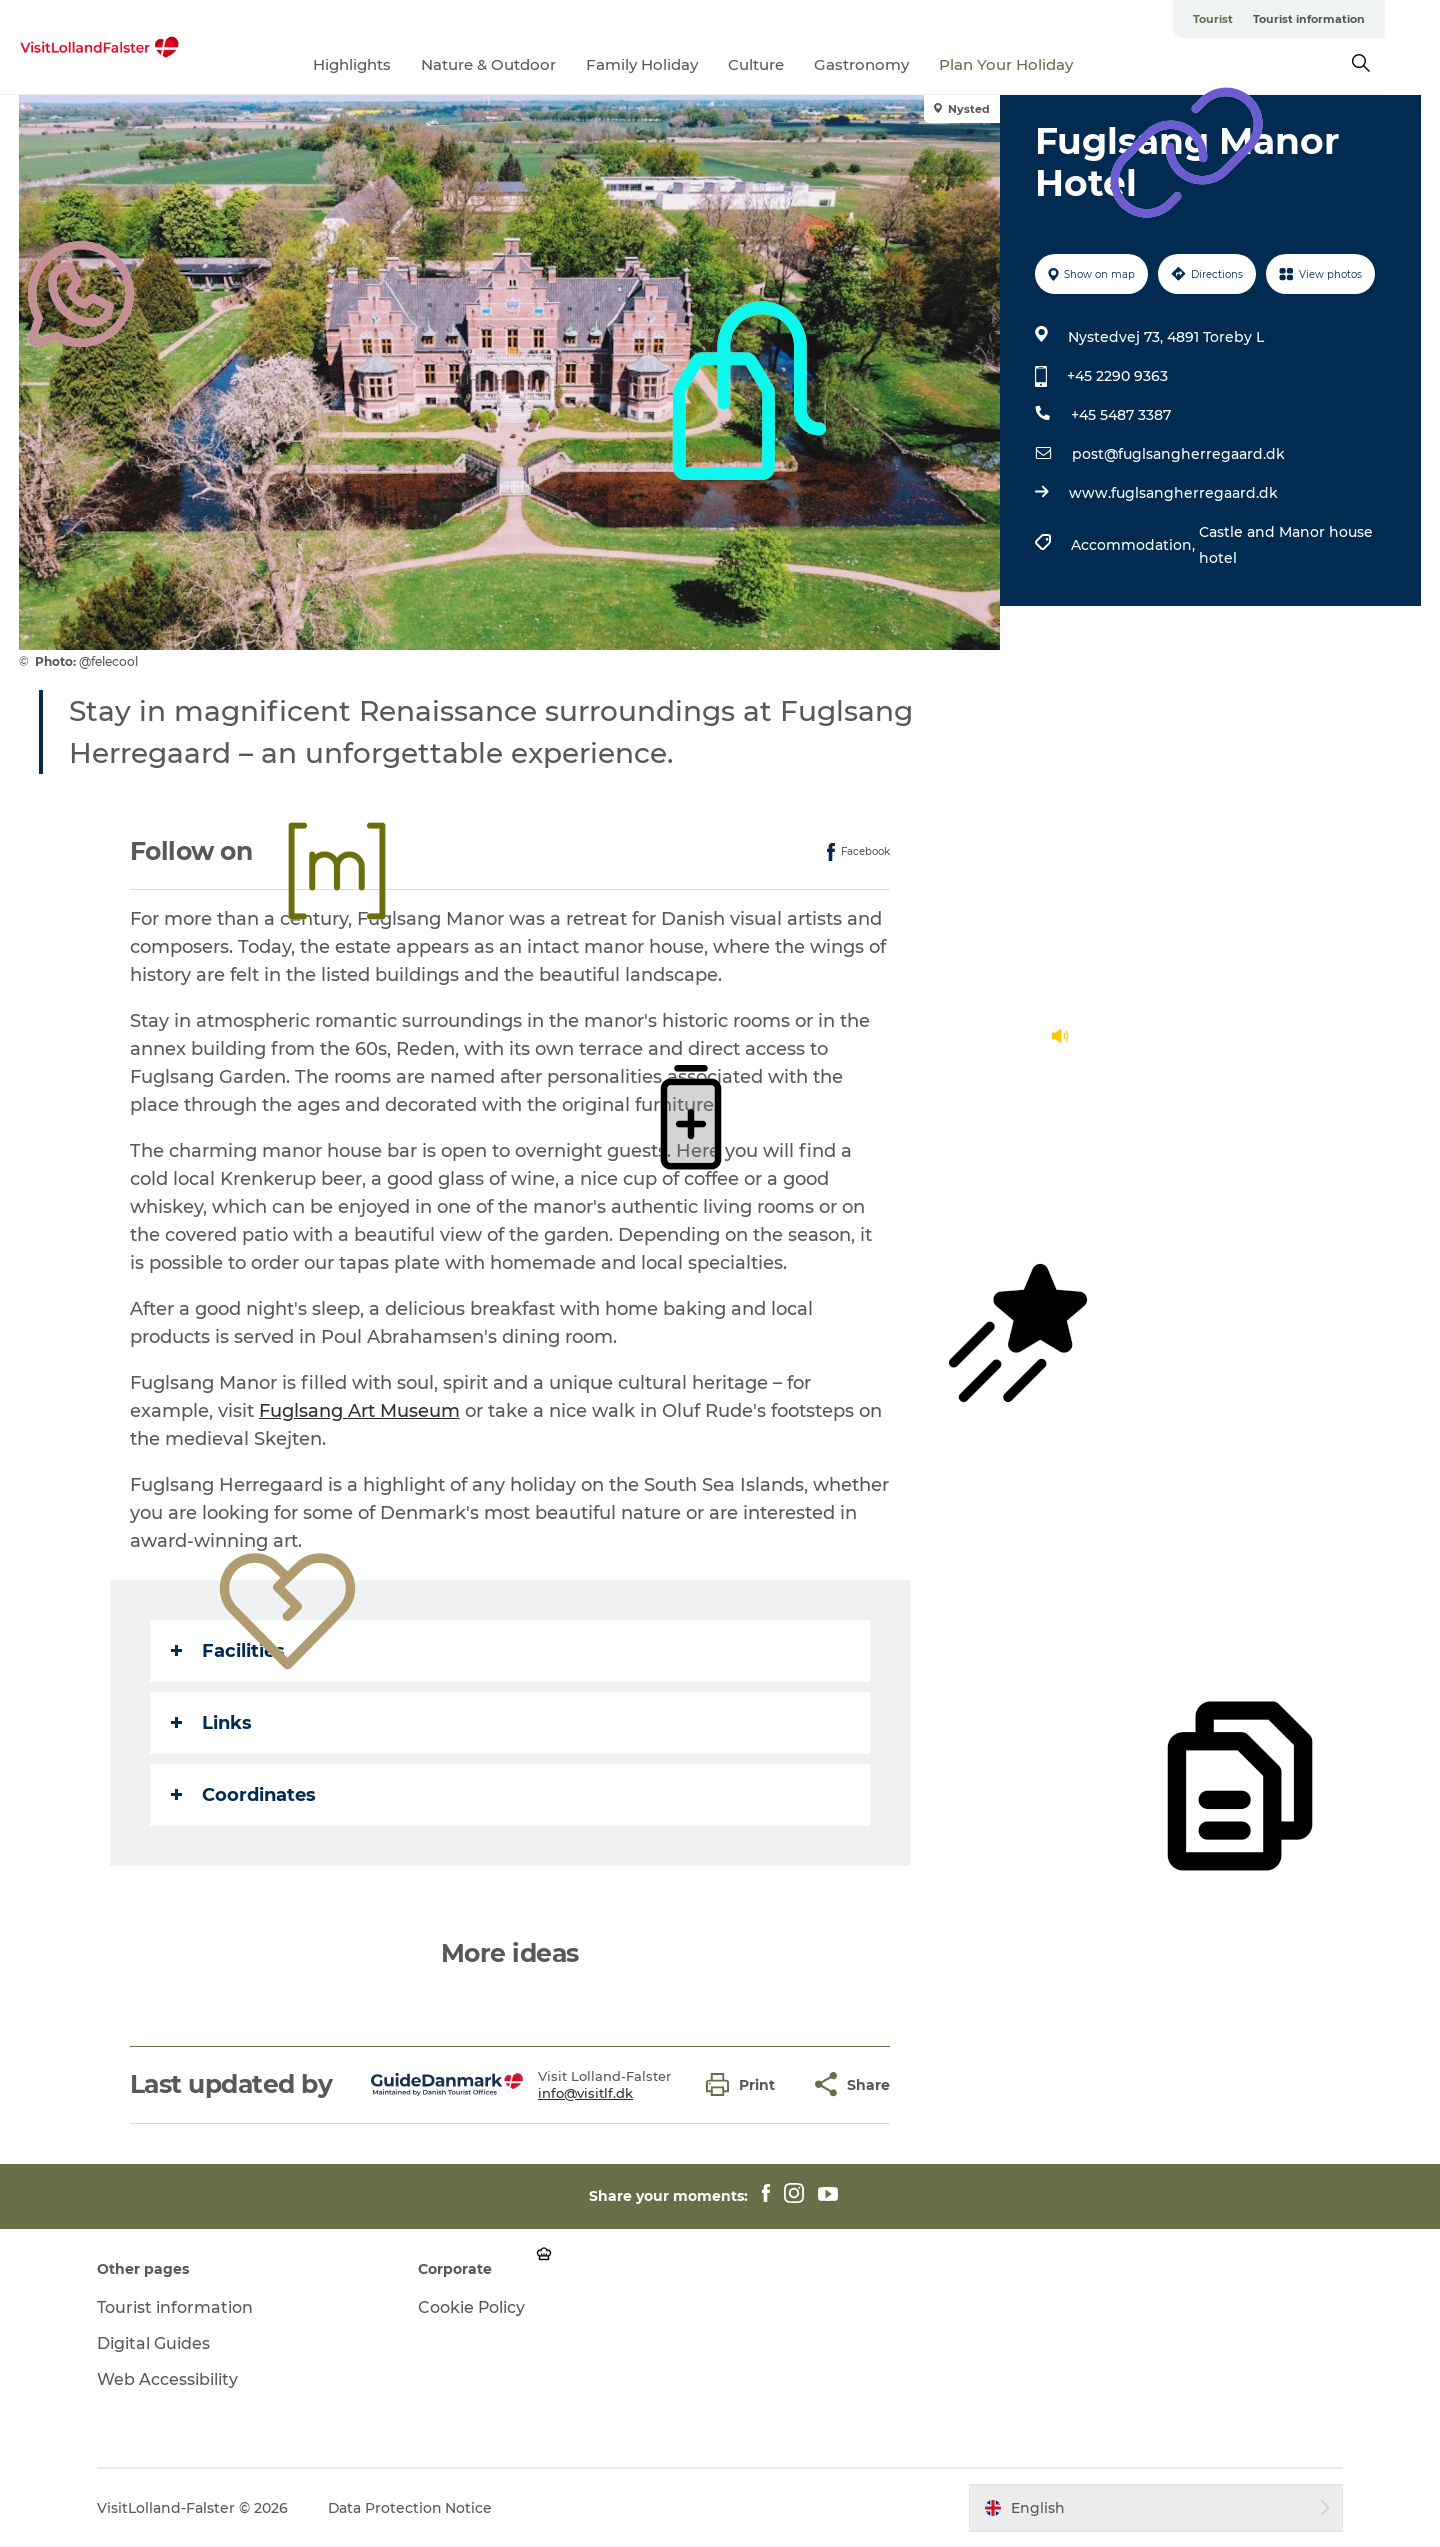 This screenshot has width=1440, height=2547. I want to click on select tea or hot beverage option, so click(743, 397).